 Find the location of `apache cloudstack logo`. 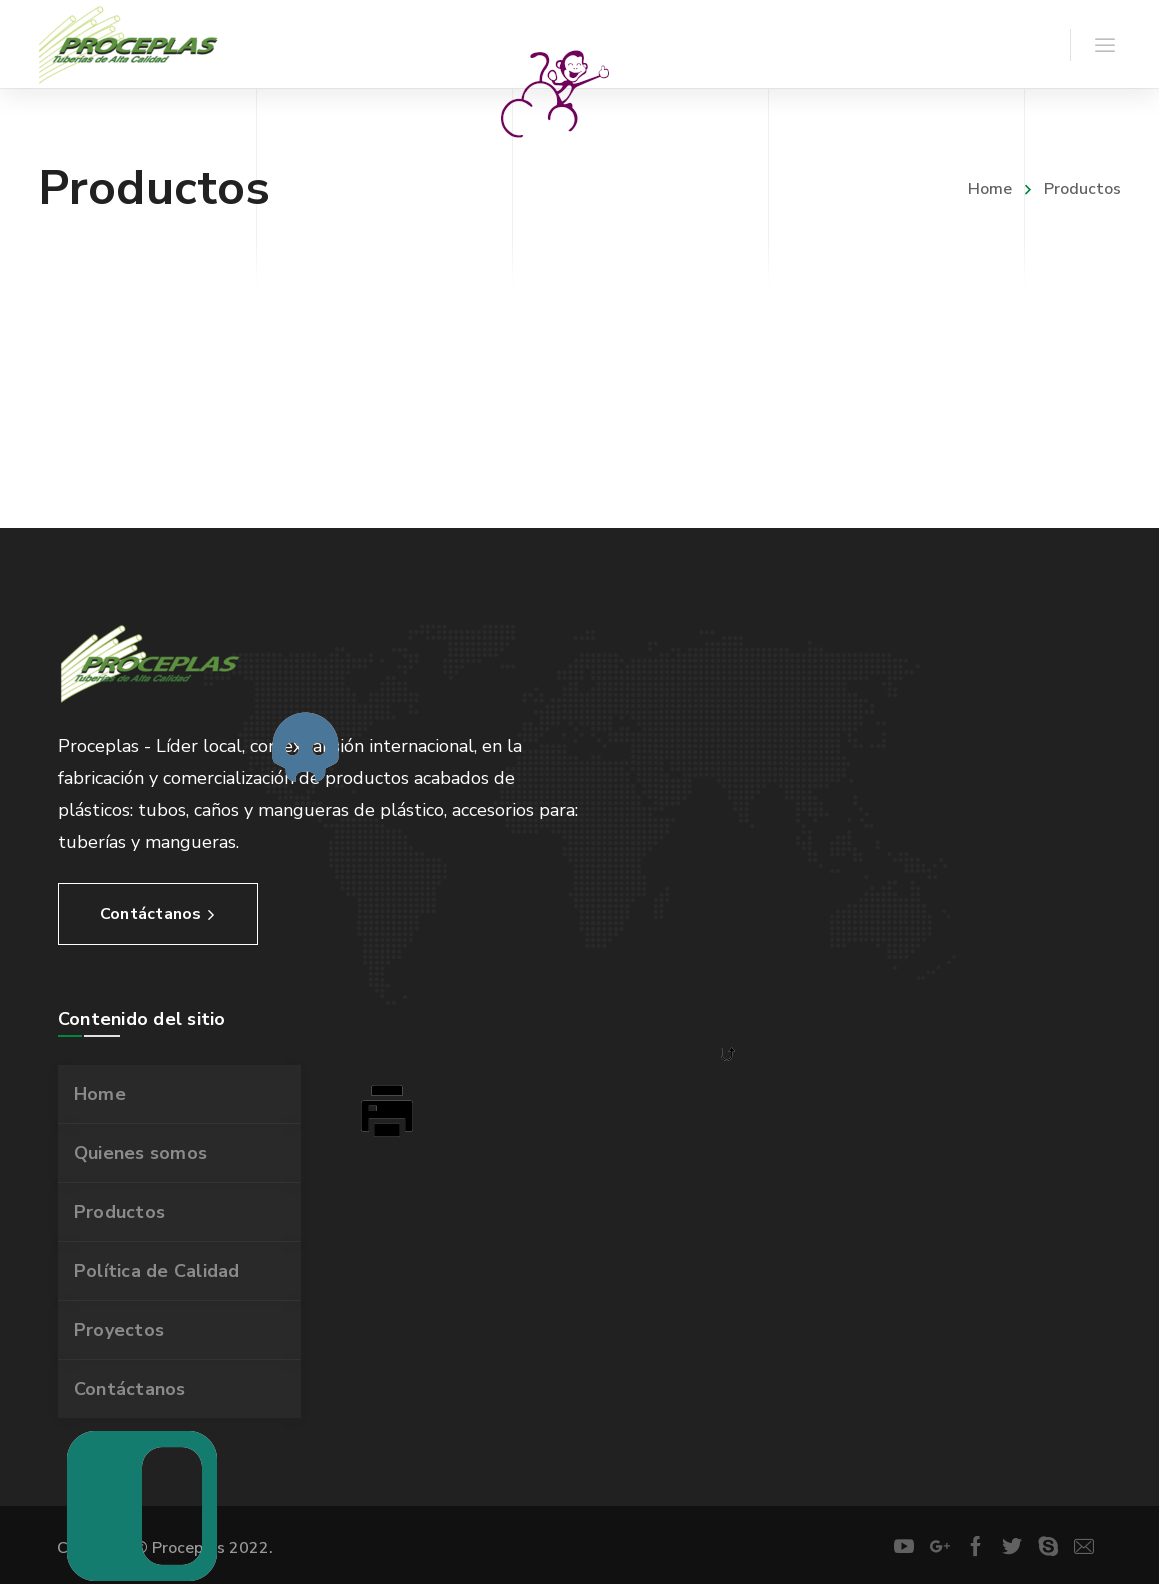

apache cloudstack logo is located at coordinates (555, 94).